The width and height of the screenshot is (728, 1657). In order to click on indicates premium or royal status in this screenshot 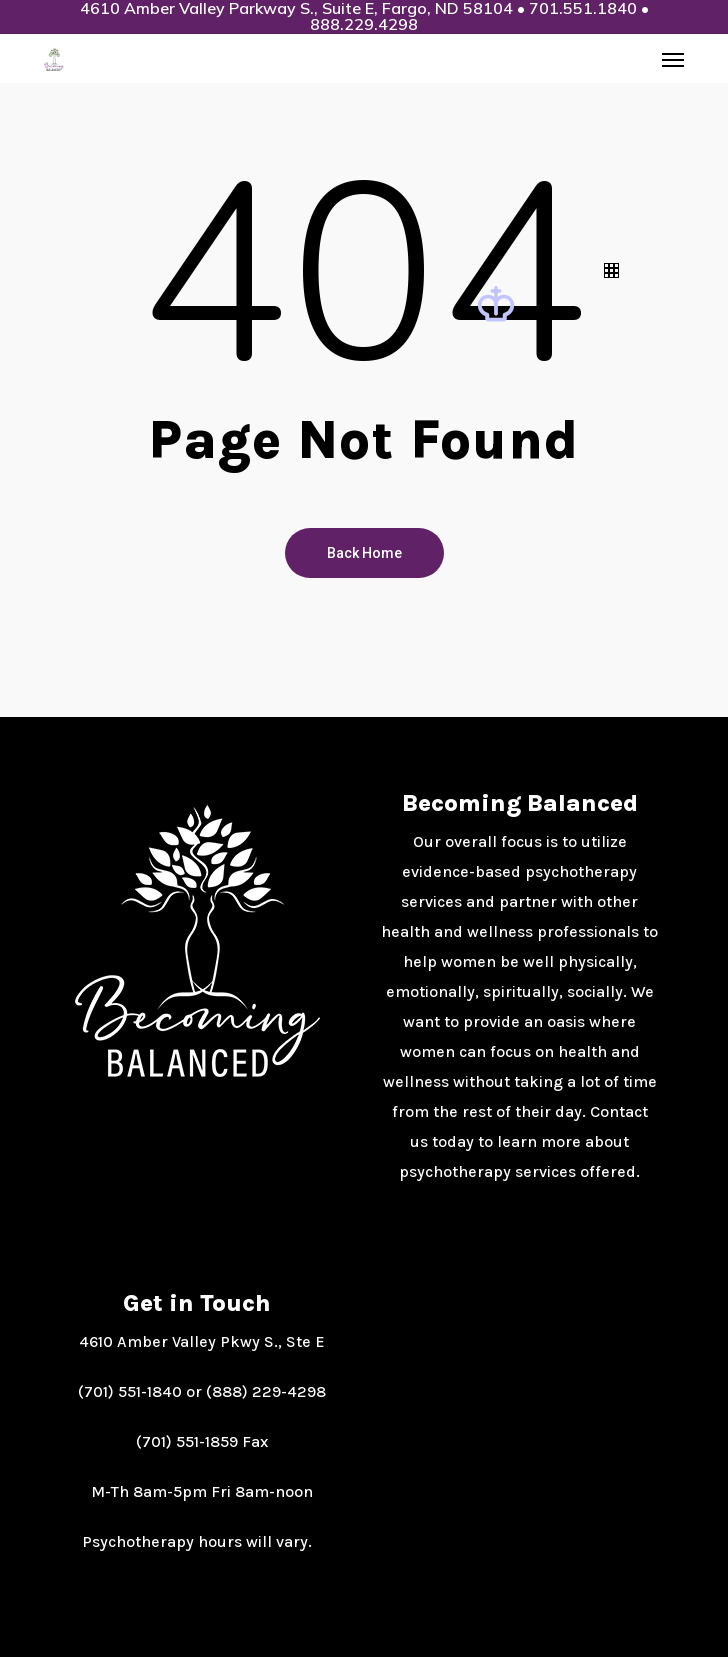, I will do `click(496, 306)`.